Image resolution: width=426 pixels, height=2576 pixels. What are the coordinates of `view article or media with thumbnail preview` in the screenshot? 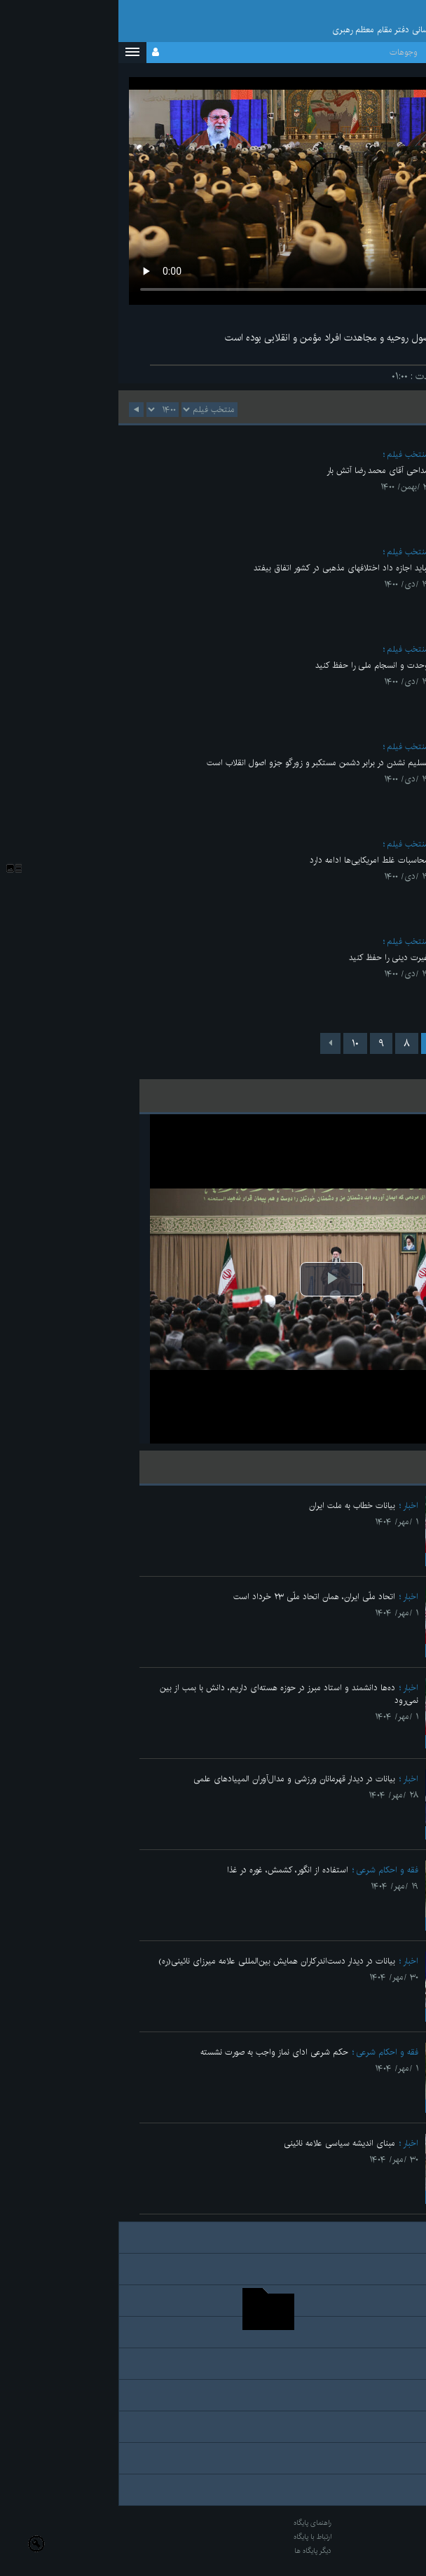 It's located at (14, 868).